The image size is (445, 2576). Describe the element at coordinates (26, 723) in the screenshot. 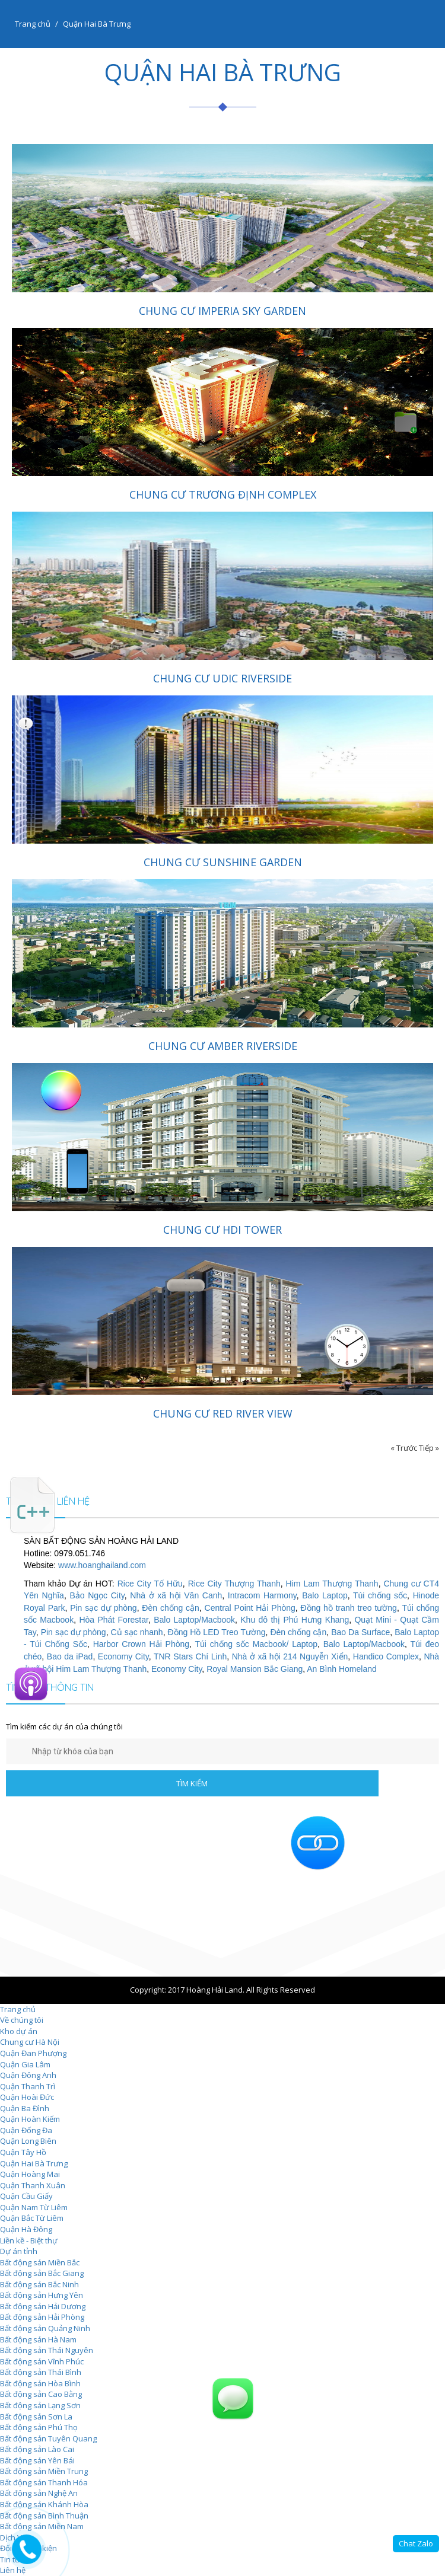

I see `indicates an important notification or alert message` at that location.